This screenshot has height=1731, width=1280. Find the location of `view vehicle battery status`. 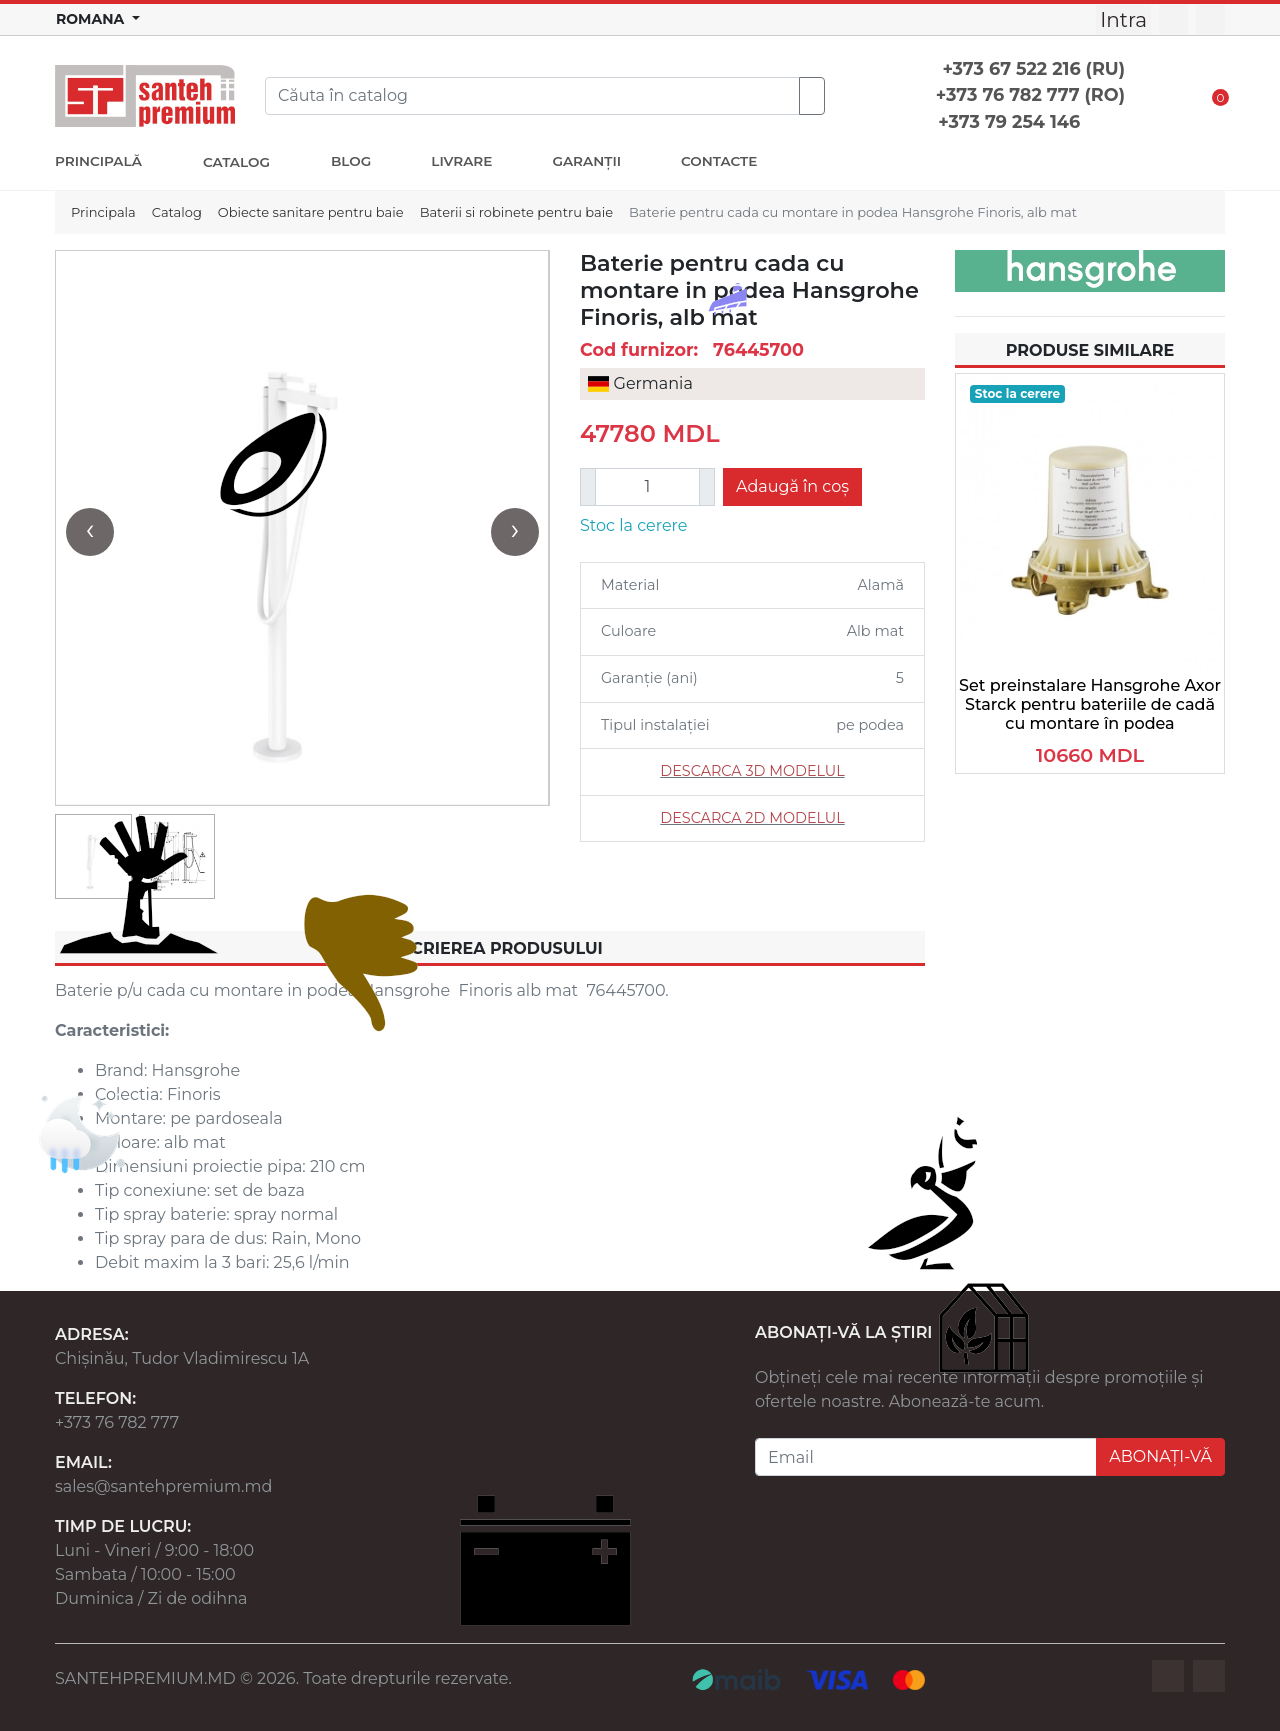

view vehicle battery status is located at coordinates (545, 1560).